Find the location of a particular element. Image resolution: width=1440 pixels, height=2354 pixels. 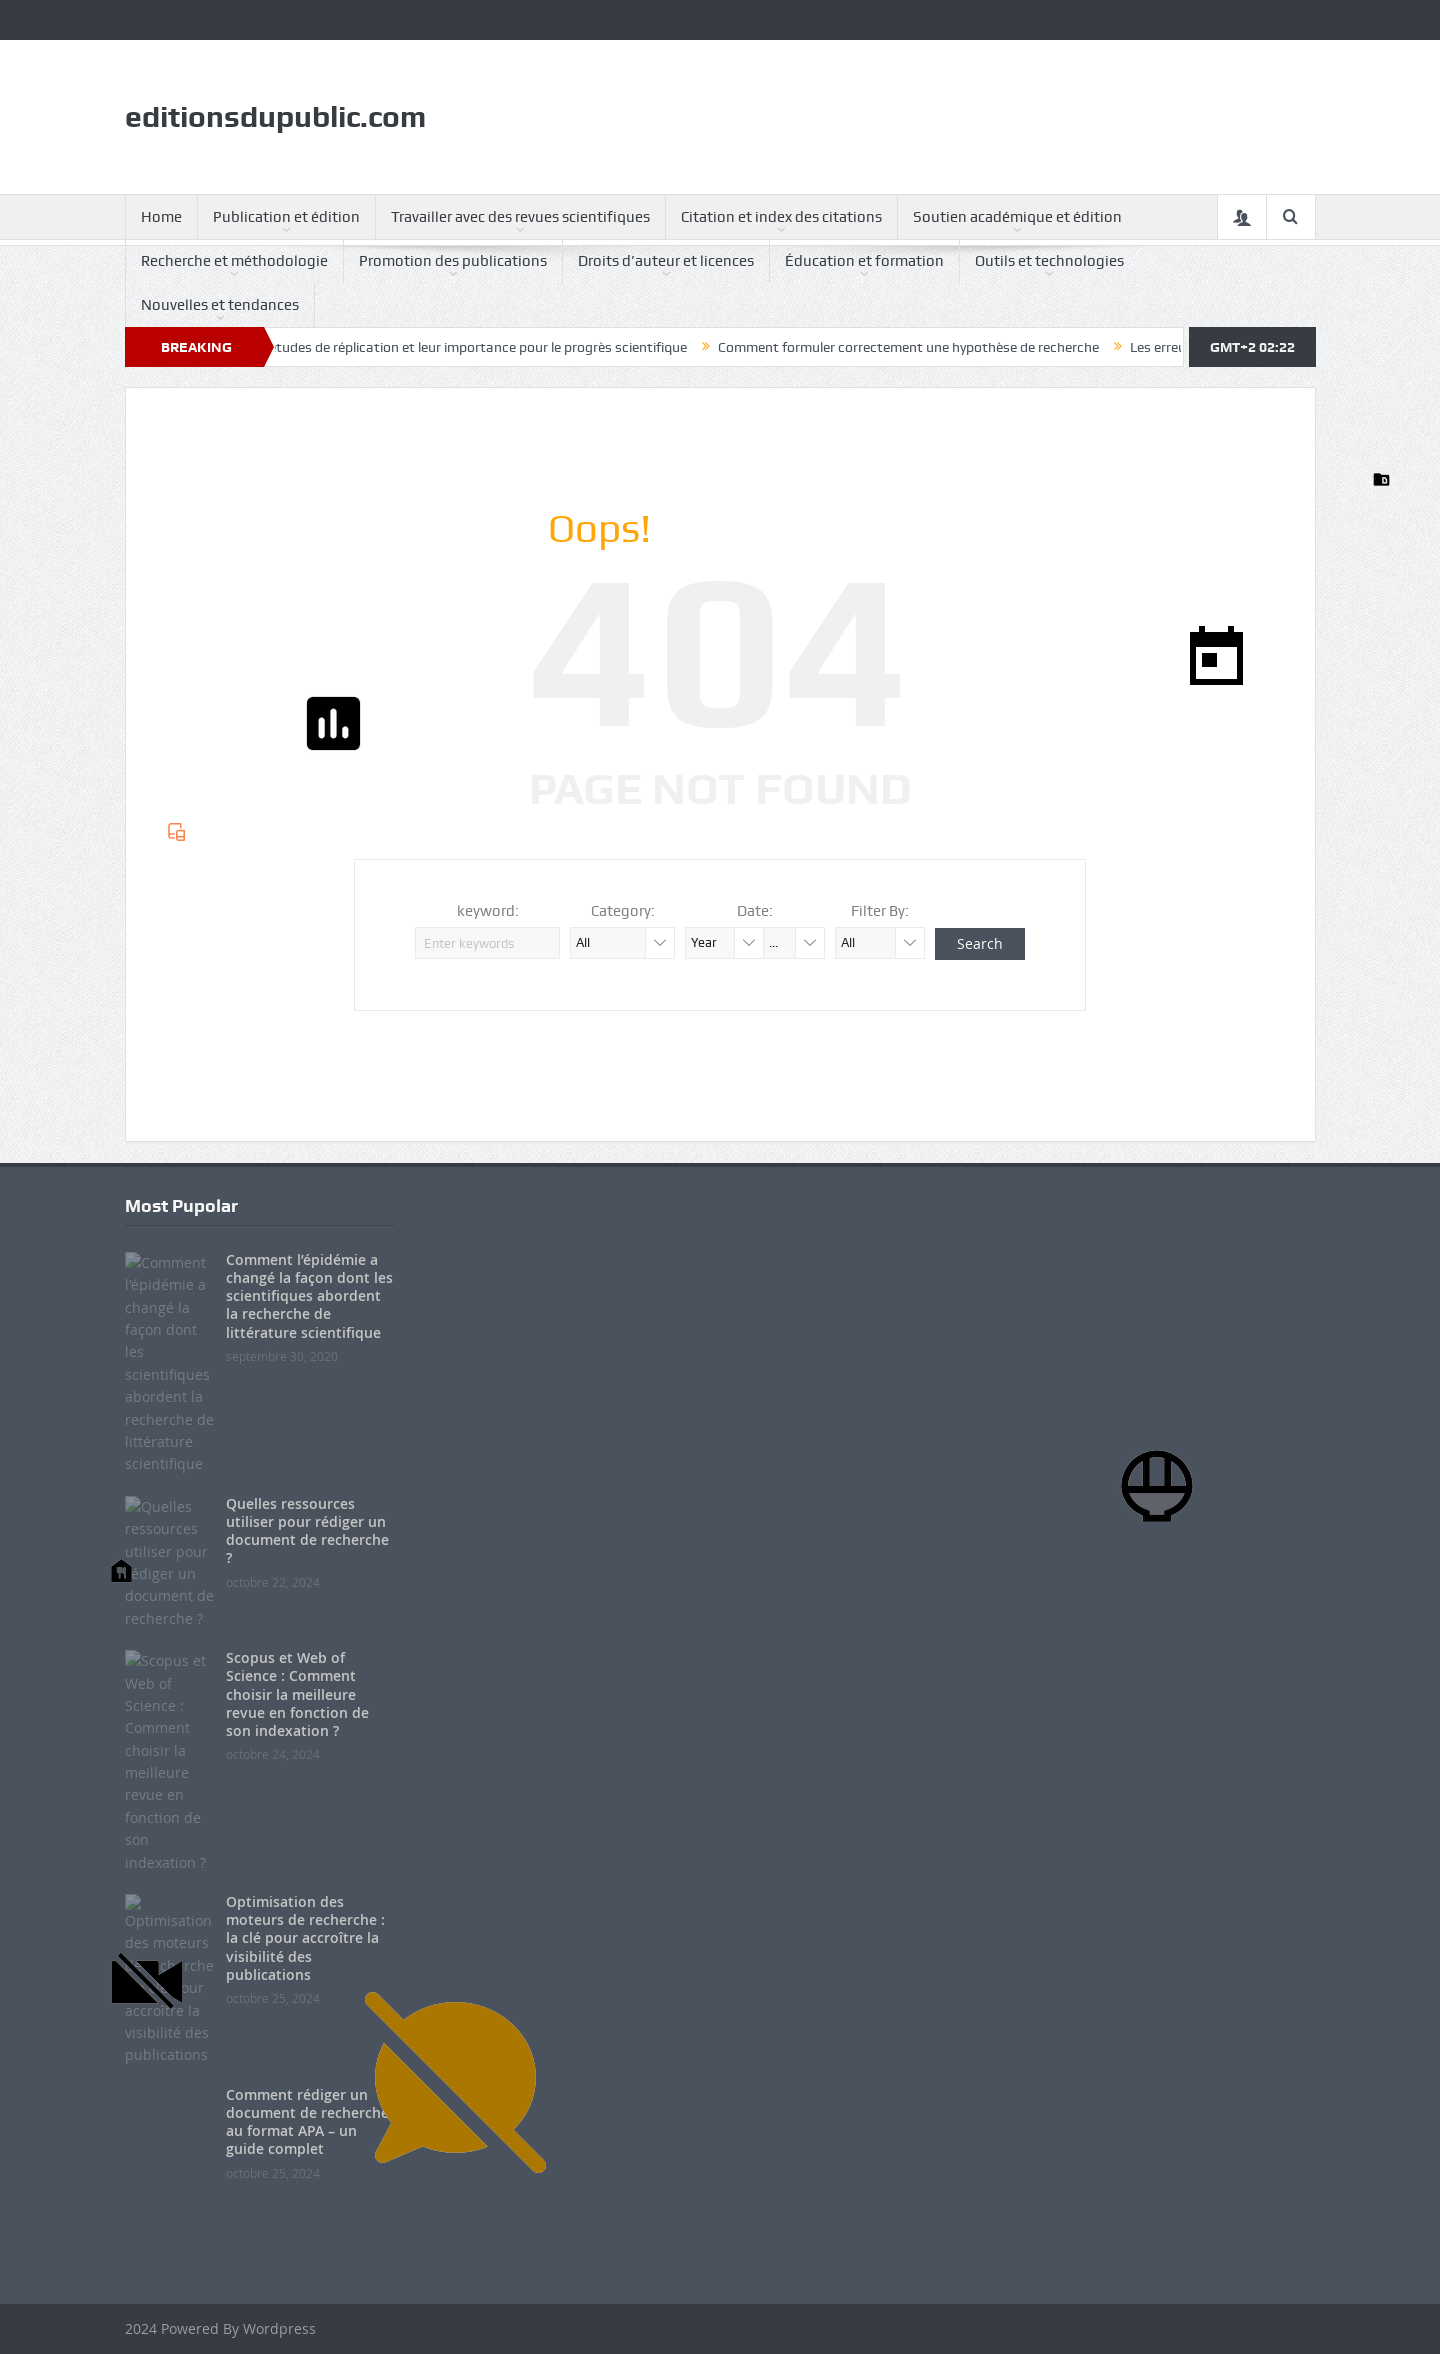

mute or disable comments is located at coordinates (455, 2082).